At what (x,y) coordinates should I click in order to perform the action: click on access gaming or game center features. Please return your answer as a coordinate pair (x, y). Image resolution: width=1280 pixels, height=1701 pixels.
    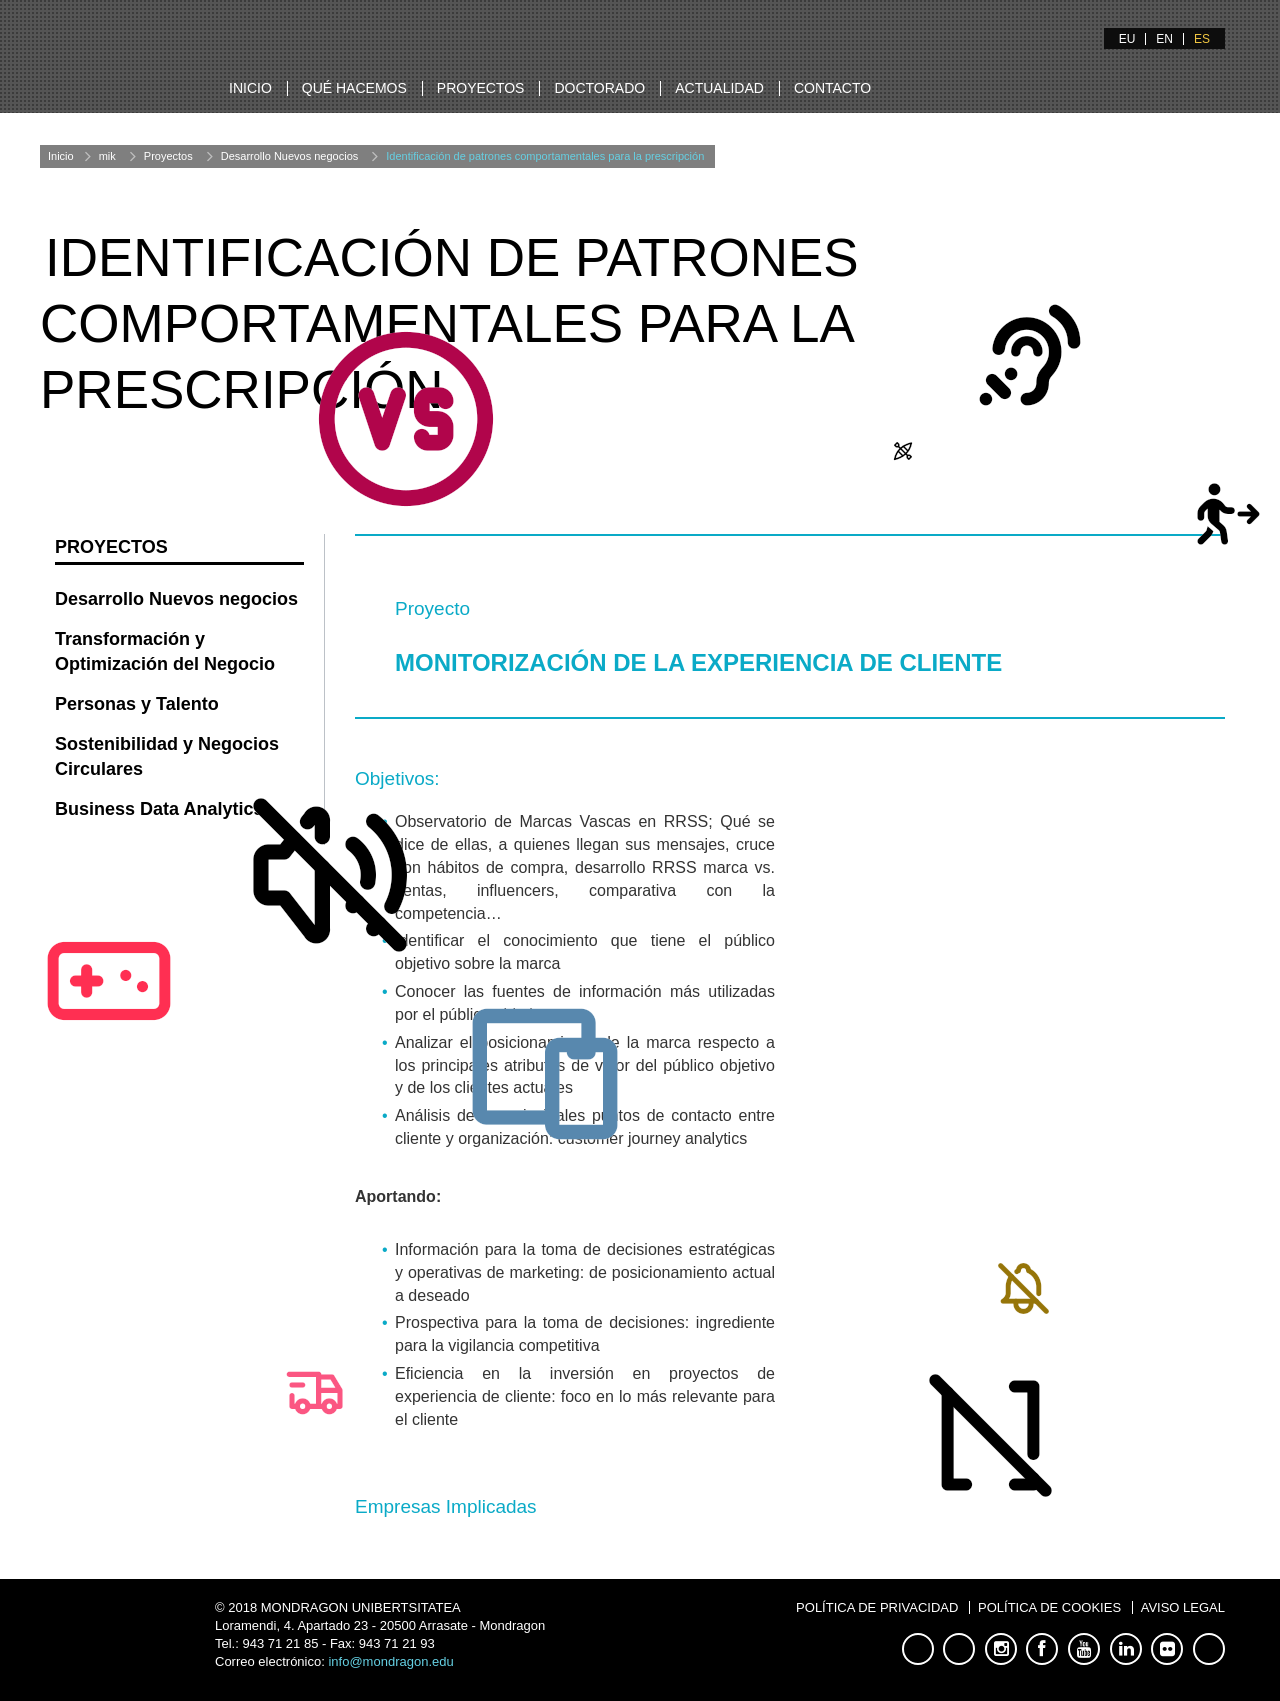
    Looking at the image, I should click on (109, 981).